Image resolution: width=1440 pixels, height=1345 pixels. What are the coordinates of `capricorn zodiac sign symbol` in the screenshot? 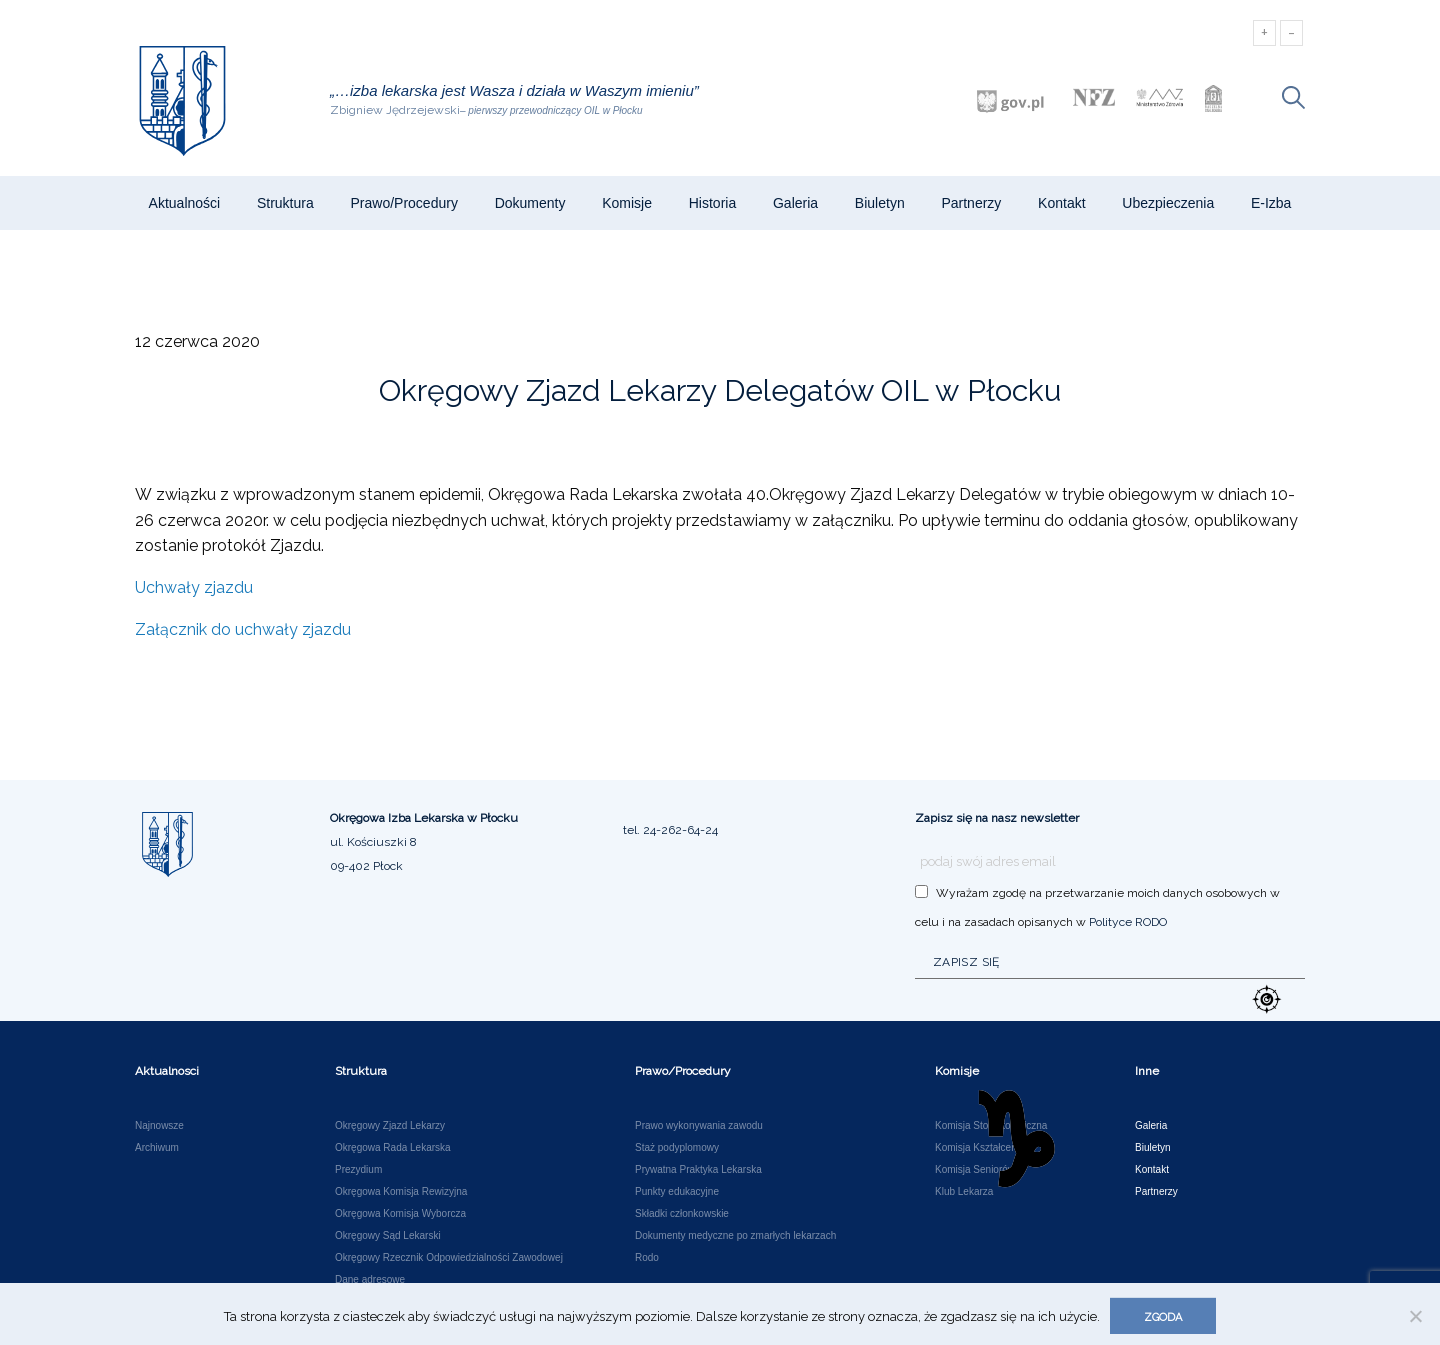 It's located at (1015, 1139).